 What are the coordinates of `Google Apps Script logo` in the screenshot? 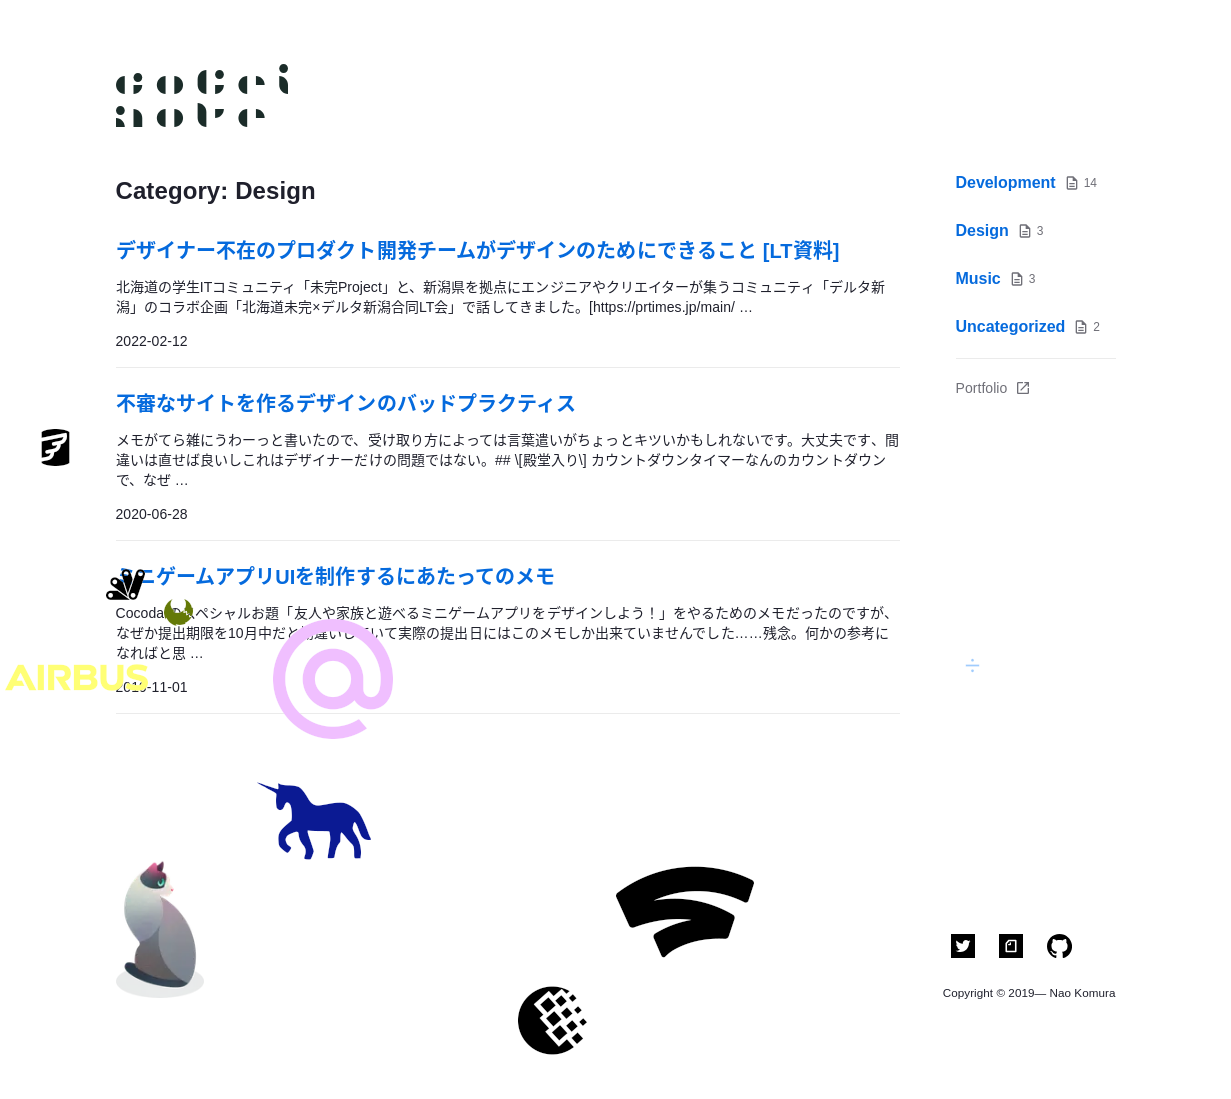 It's located at (125, 584).